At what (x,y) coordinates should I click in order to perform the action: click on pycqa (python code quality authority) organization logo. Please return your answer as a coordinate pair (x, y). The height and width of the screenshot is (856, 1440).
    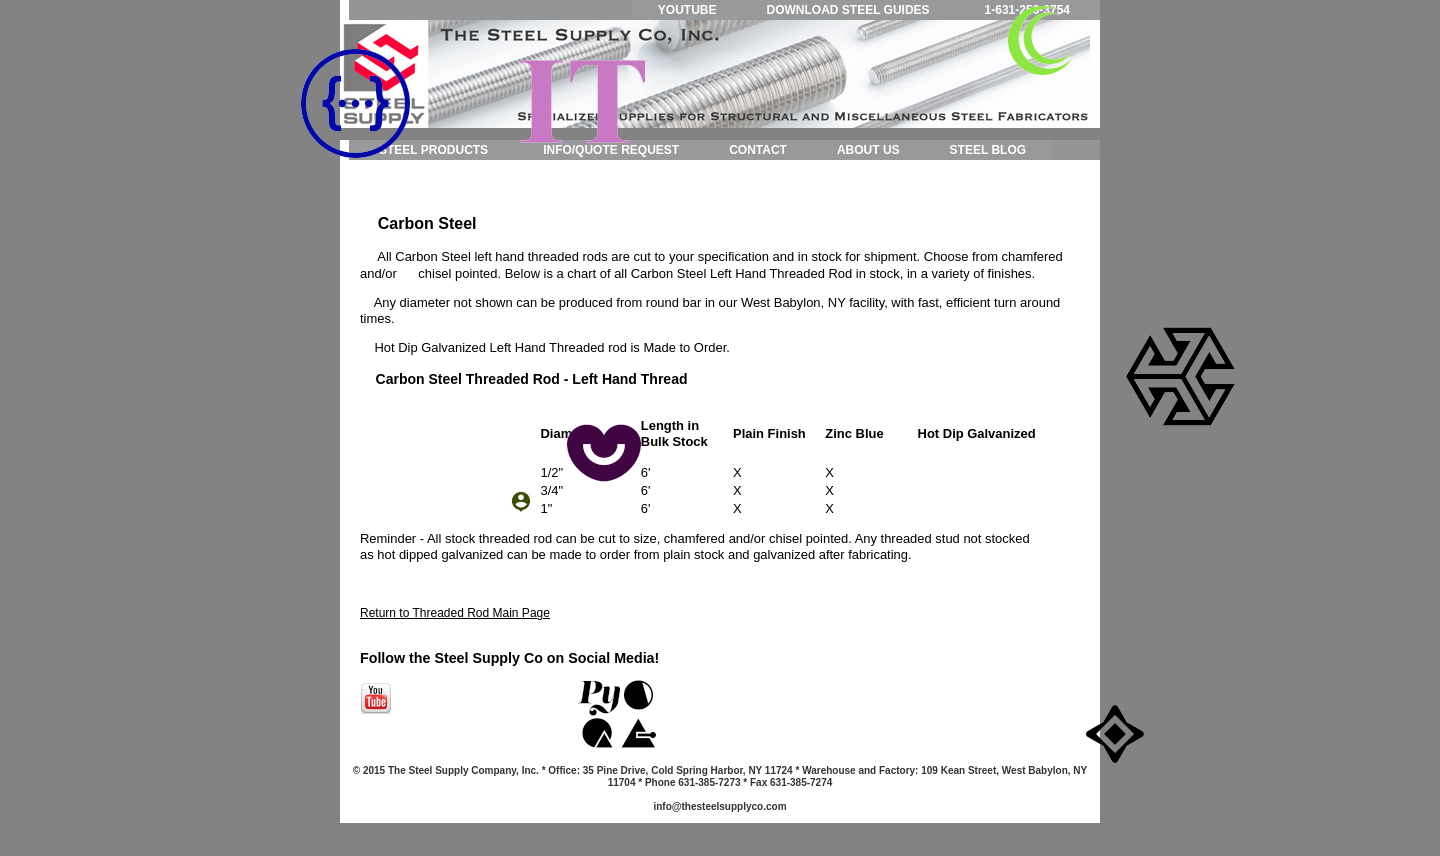
    Looking at the image, I should click on (617, 714).